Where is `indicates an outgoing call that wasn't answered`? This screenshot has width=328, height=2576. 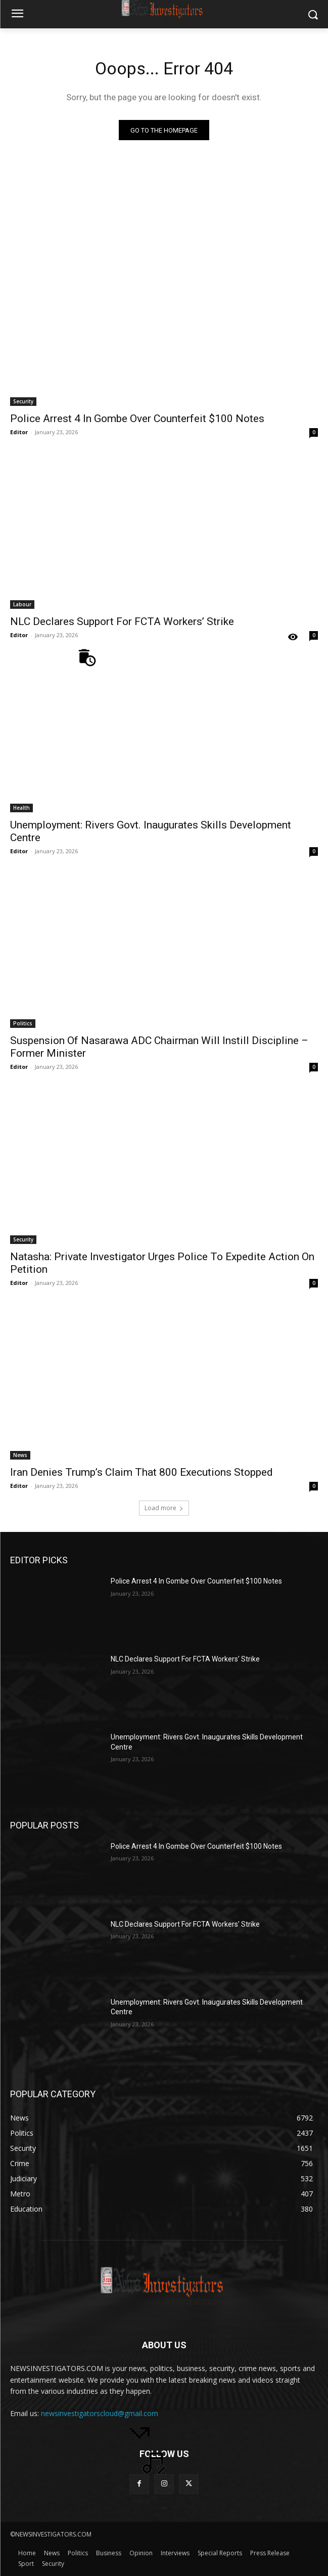
indicates an outgoing call that wasn't answered is located at coordinates (139, 2433).